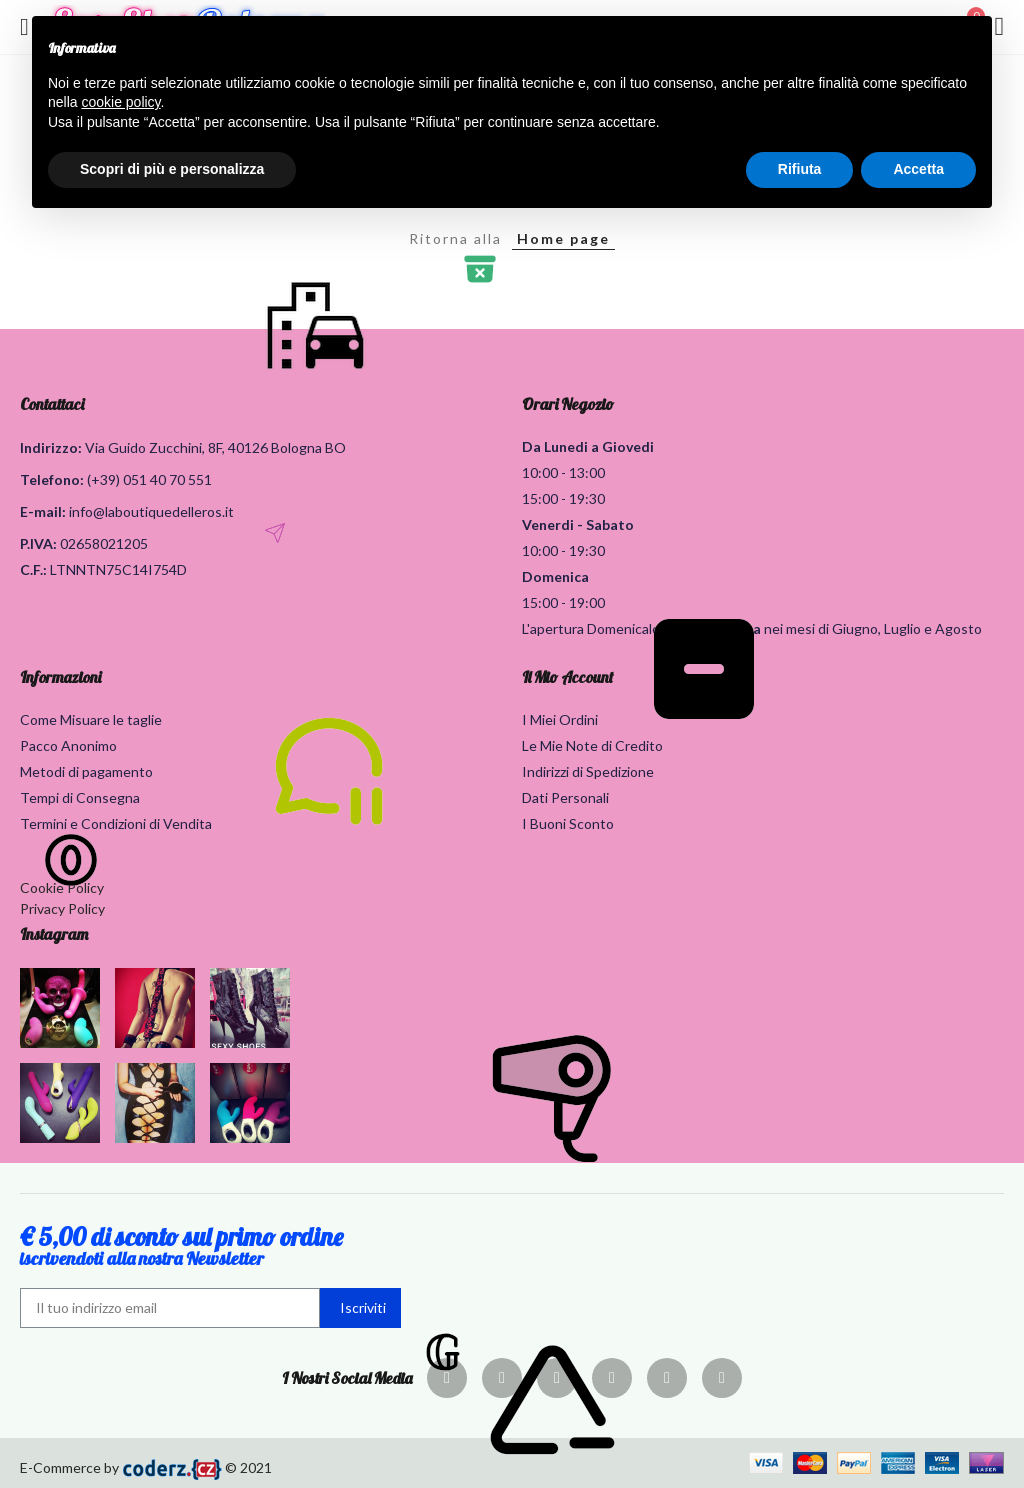 Image resolution: width=1024 pixels, height=1488 pixels. Describe the element at coordinates (329, 766) in the screenshot. I see `pause message notifications` at that location.